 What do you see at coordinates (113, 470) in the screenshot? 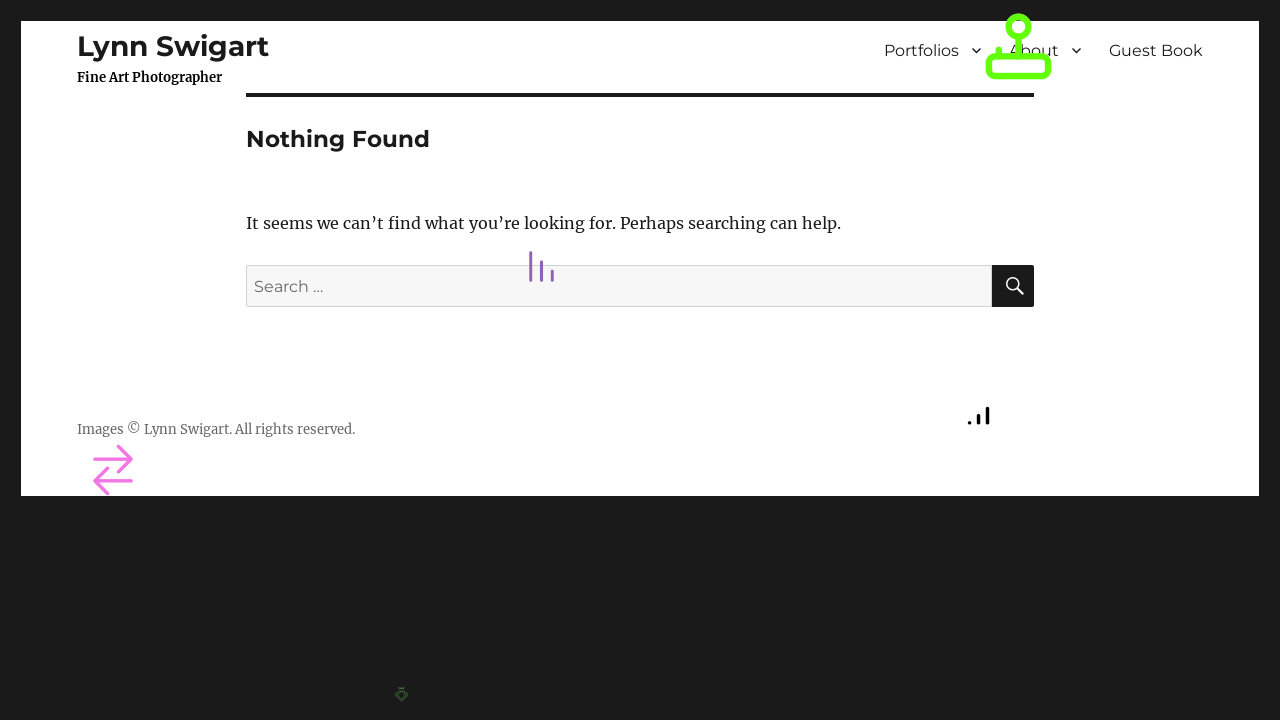
I see `swap or exchange items` at bounding box center [113, 470].